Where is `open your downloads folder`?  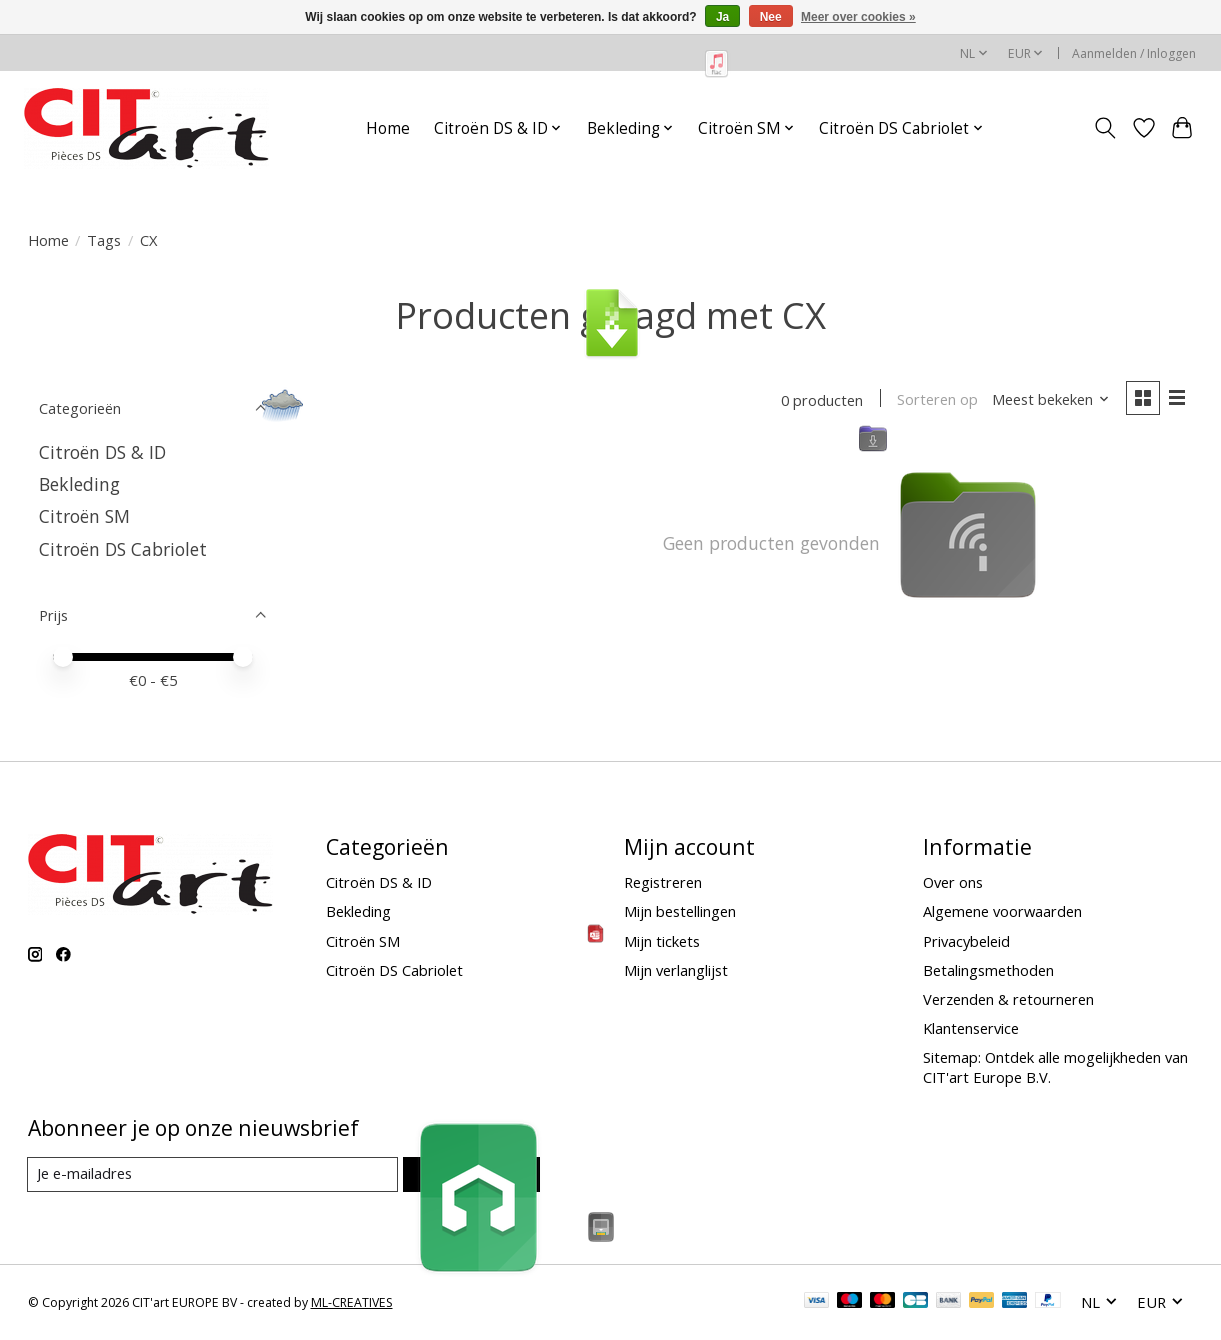
open your downloads folder is located at coordinates (873, 438).